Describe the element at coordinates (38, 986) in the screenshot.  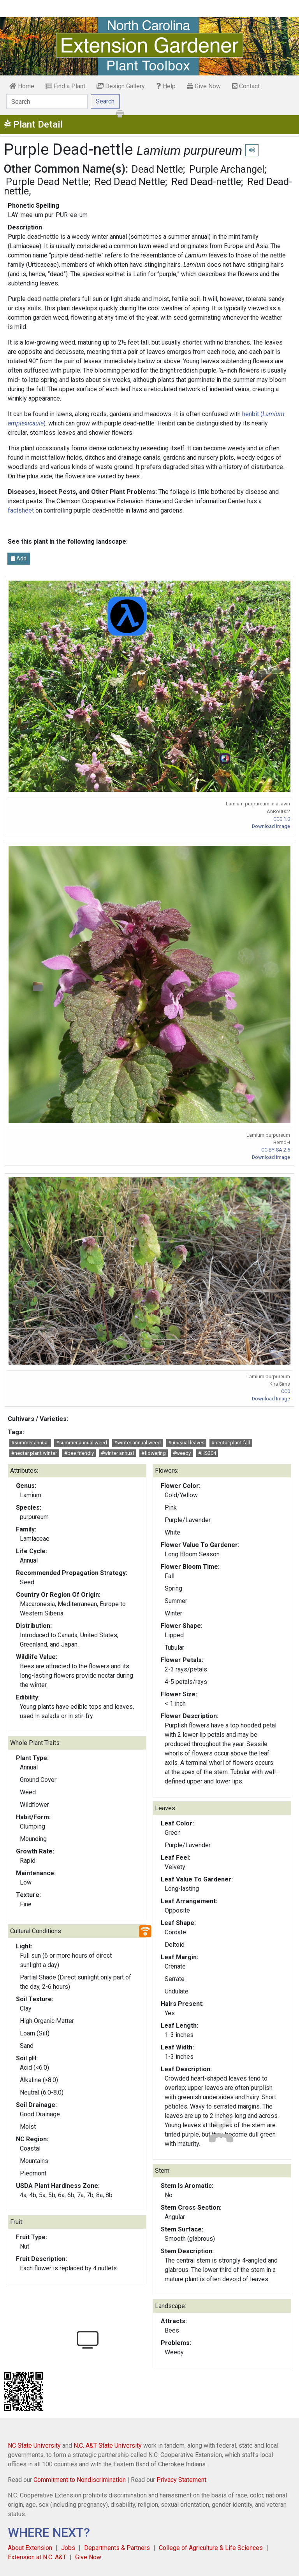
I see `indicates a folder is ready to accept dragged items` at that location.